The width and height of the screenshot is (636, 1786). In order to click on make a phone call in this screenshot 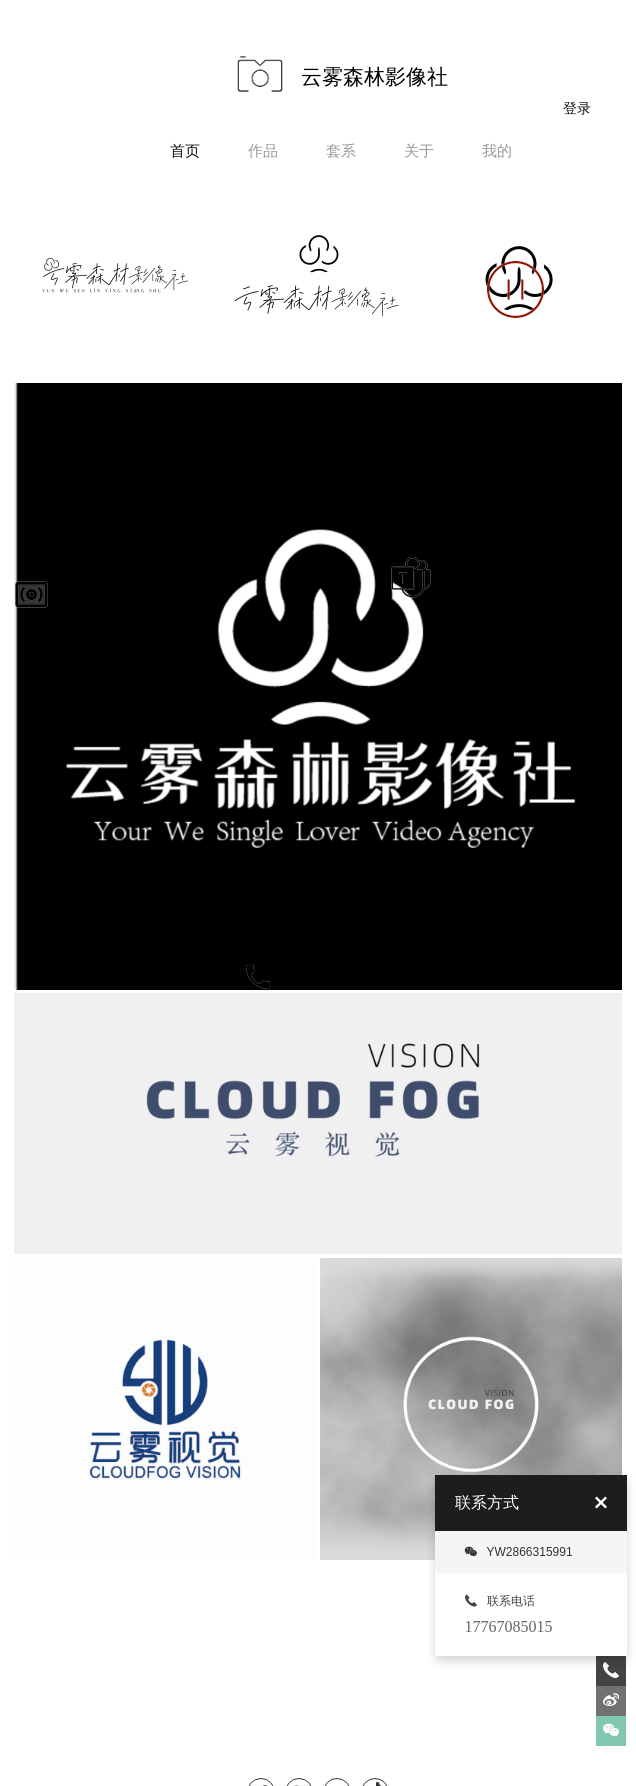, I will do `click(258, 977)`.